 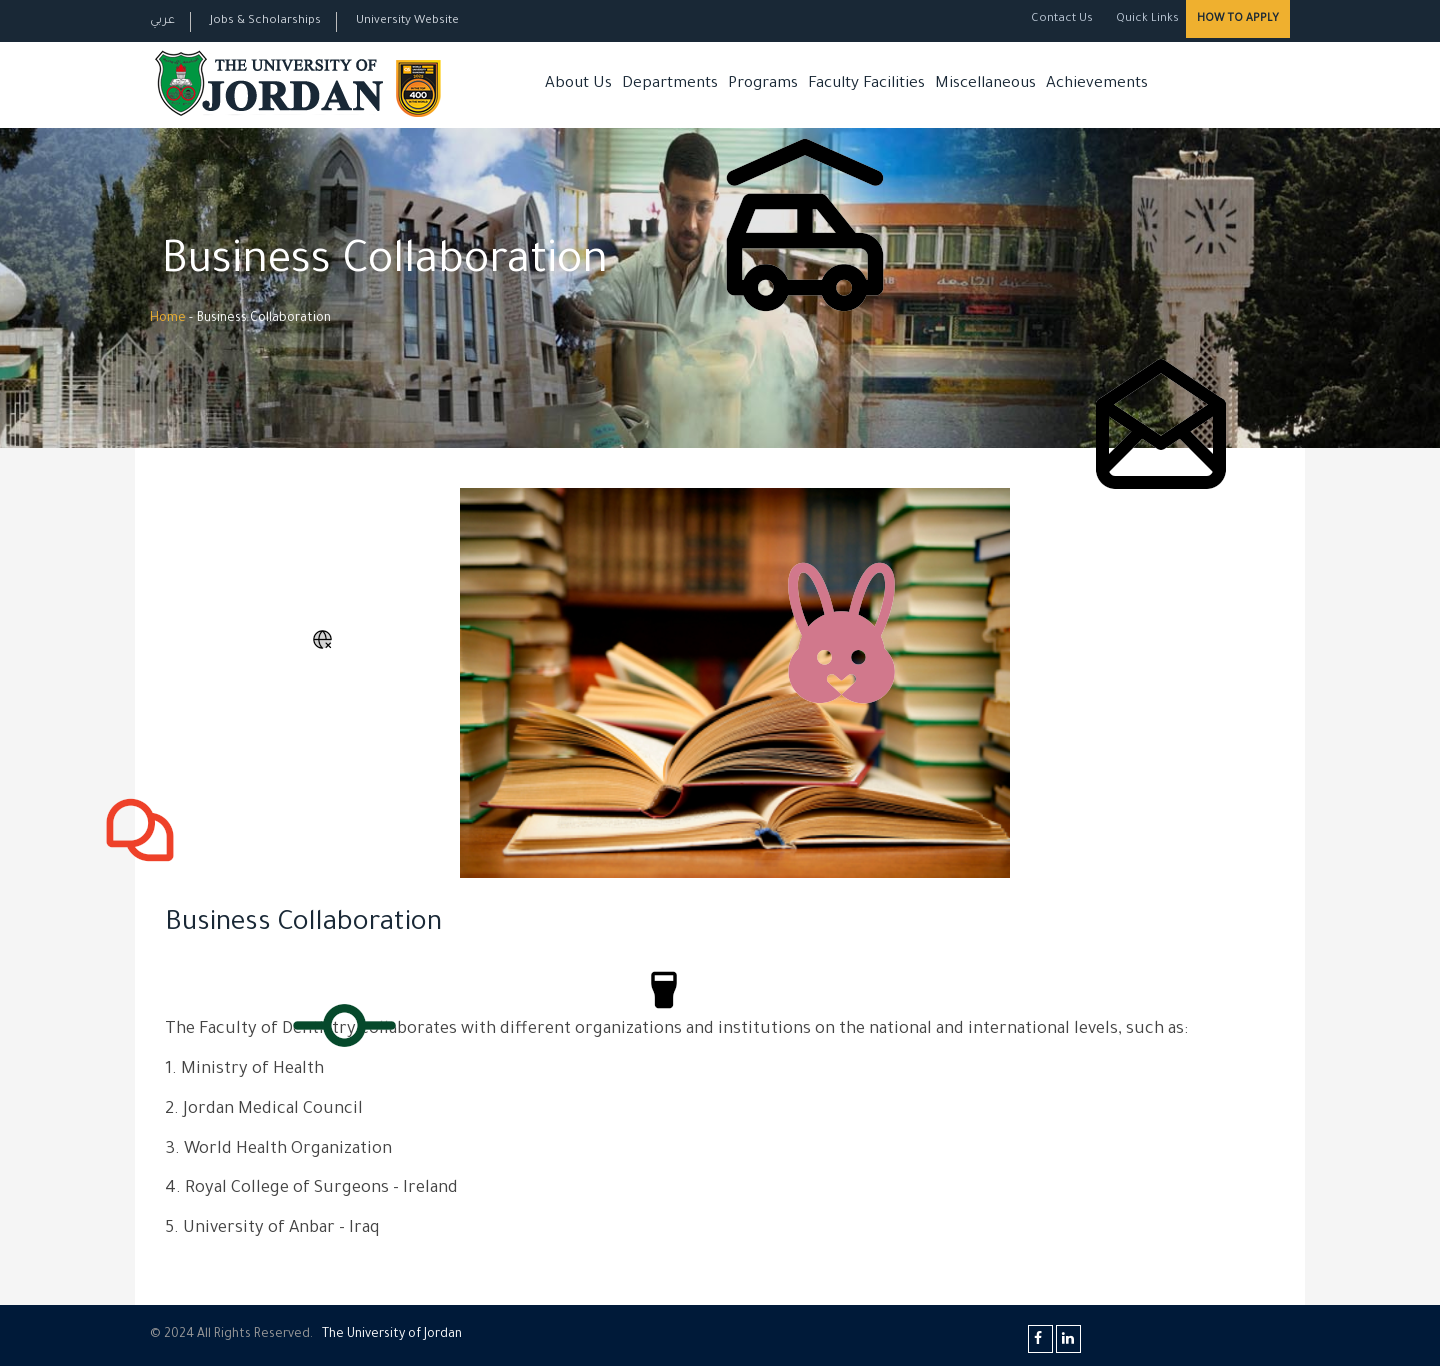 I want to click on view nearby bars or pubs, so click(x=664, y=990).